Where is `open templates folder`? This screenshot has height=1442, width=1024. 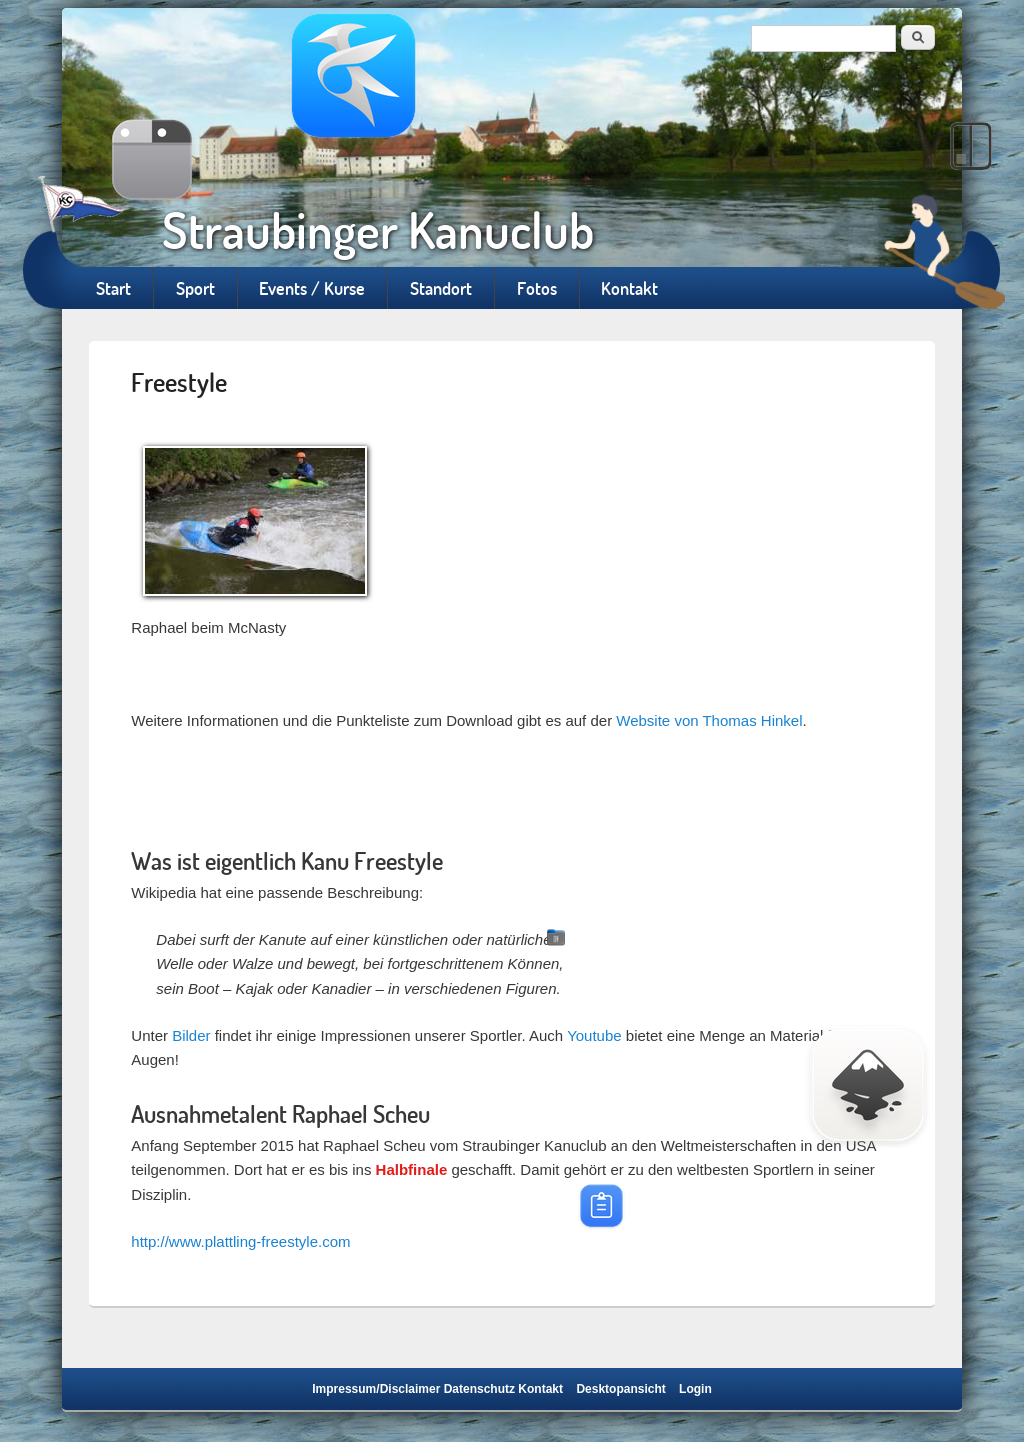
open templates folder is located at coordinates (556, 937).